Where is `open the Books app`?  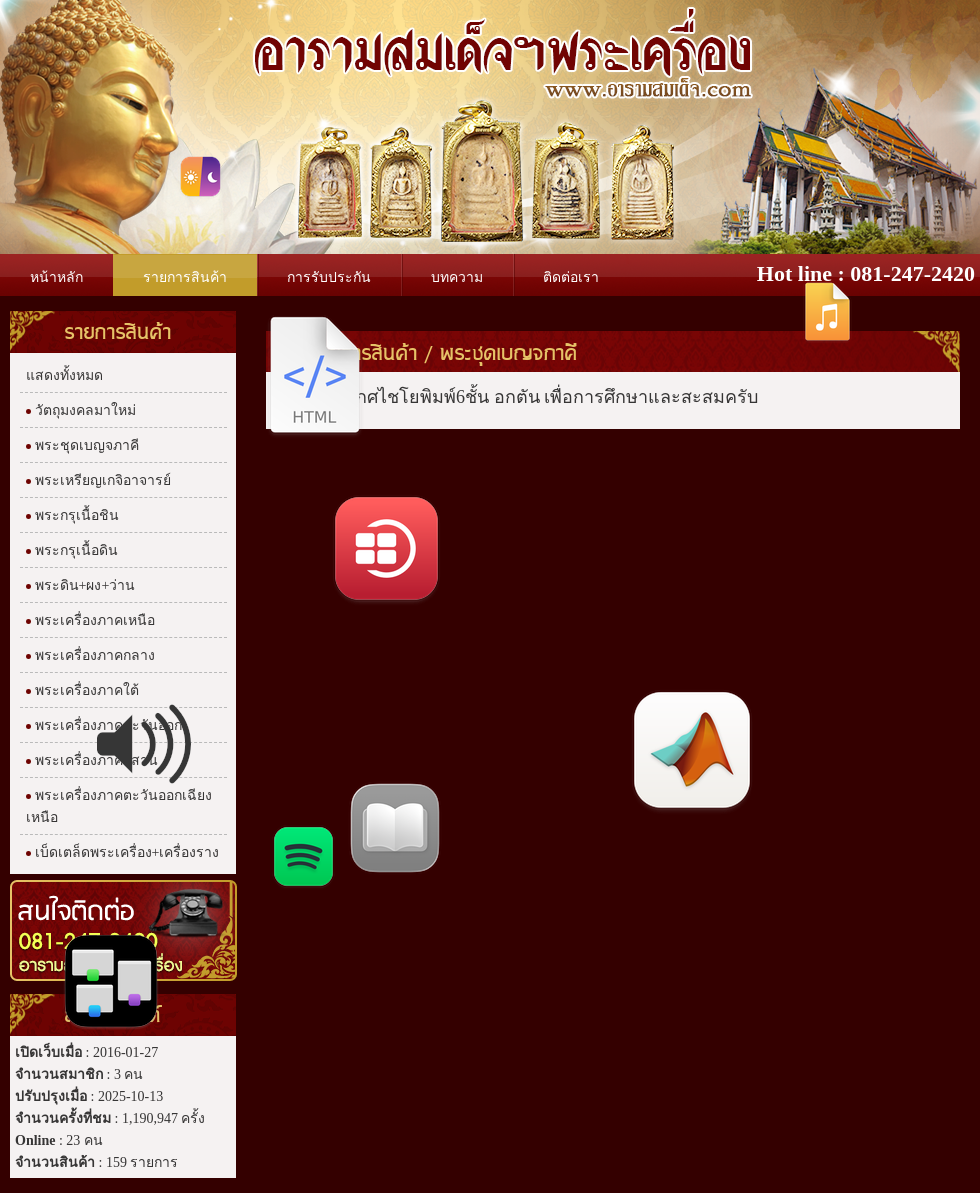 open the Books app is located at coordinates (395, 828).